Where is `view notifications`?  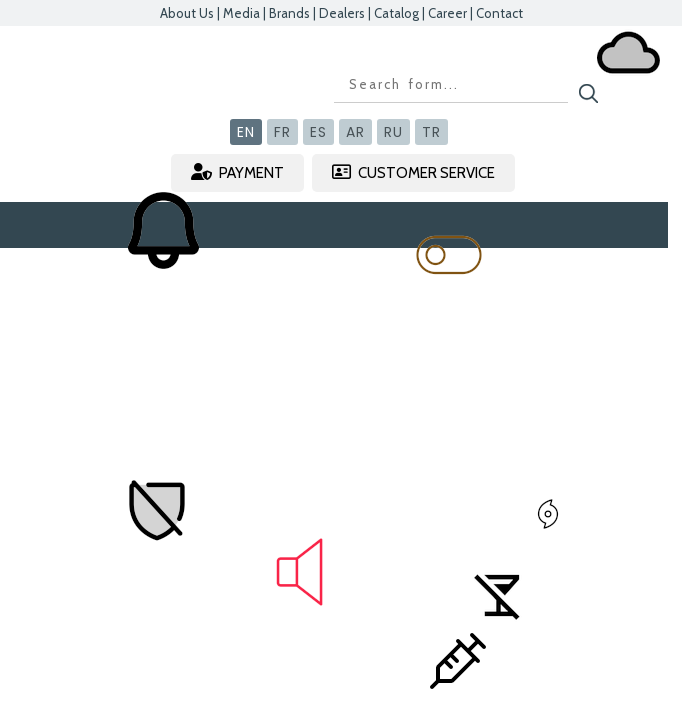 view notifications is located at coordinates (163, 230).